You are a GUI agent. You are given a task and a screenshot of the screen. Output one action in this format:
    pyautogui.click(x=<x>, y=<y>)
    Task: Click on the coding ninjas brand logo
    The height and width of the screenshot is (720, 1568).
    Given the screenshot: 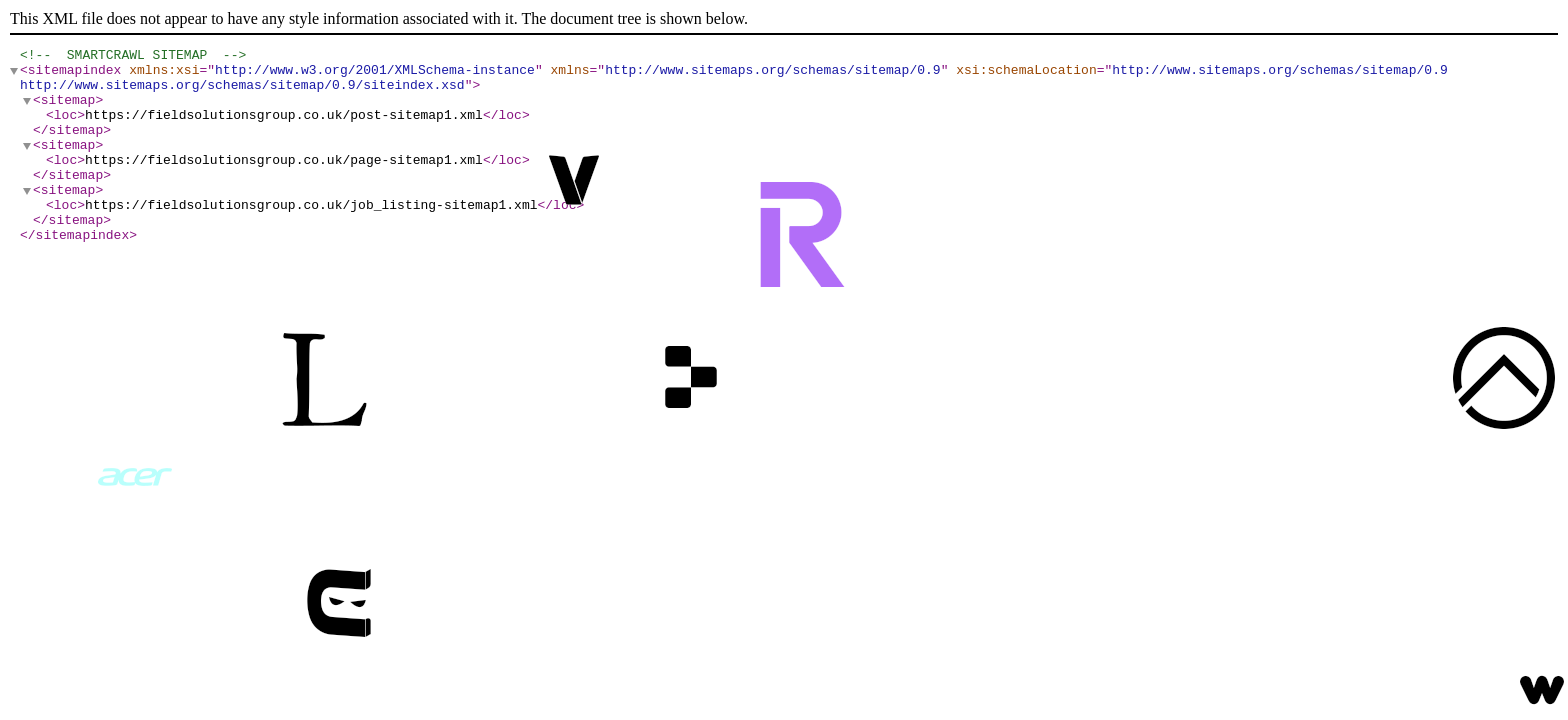 What is the action you would take?
    pyautogui.click(x=339, y=603)
    